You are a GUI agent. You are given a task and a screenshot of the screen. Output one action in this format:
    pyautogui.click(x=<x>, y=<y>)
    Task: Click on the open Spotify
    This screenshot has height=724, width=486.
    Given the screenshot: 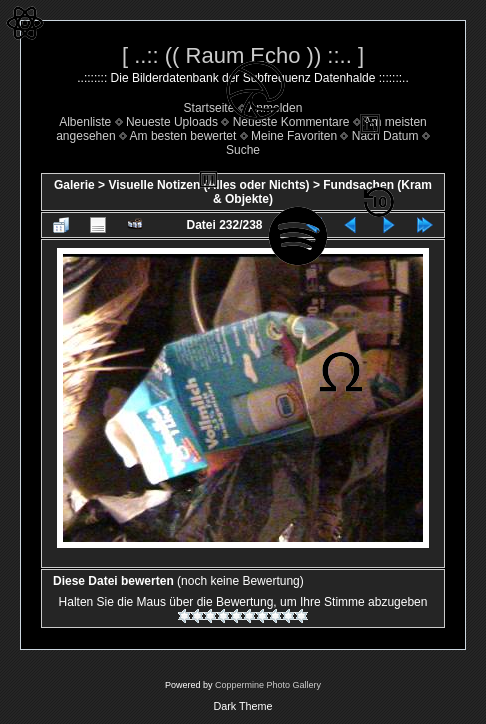 What is the action you would take?
    pyautogui.click(x=298, y=236)
    